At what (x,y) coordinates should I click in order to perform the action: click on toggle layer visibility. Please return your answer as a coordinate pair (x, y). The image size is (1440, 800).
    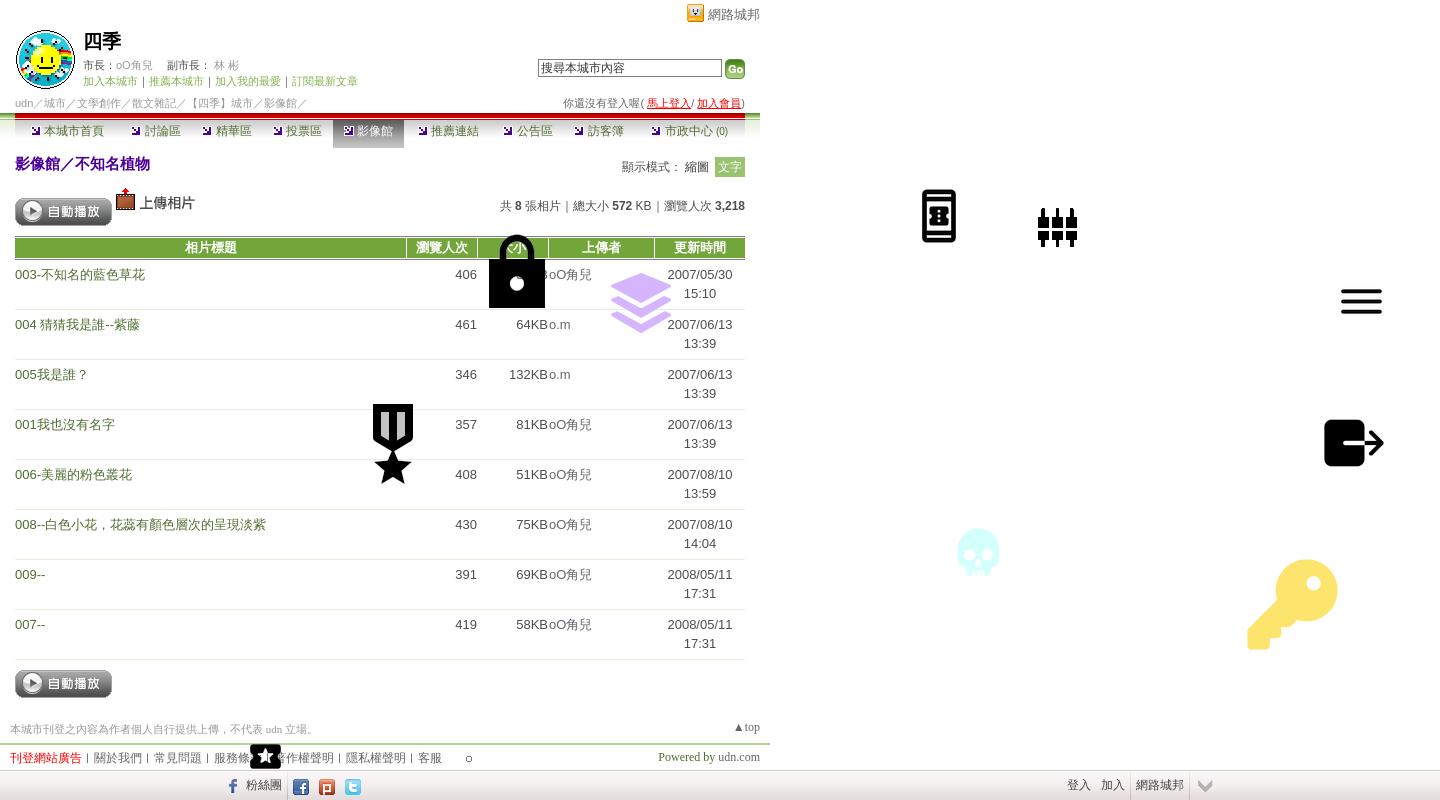
    Looking at the image, I should click on (641, 303).